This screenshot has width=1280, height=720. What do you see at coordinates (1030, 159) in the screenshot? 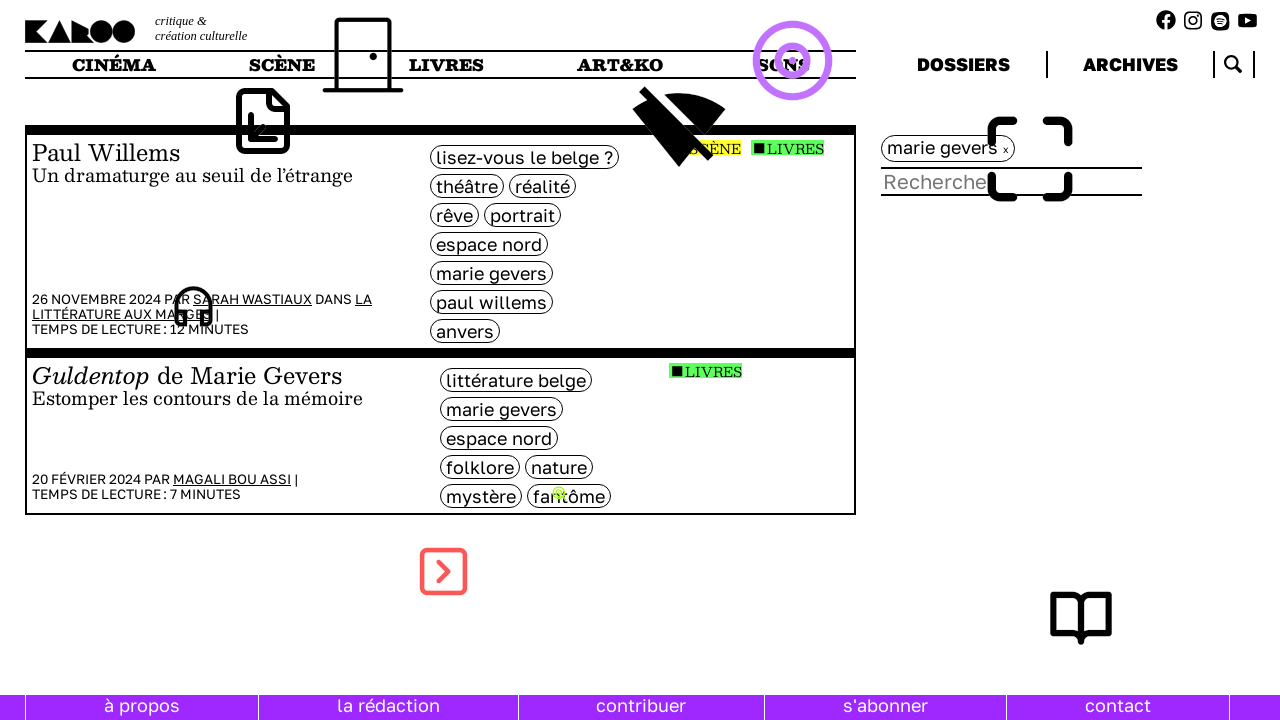
I see `expand to full screen mode` at bounding box center [1030, 159].